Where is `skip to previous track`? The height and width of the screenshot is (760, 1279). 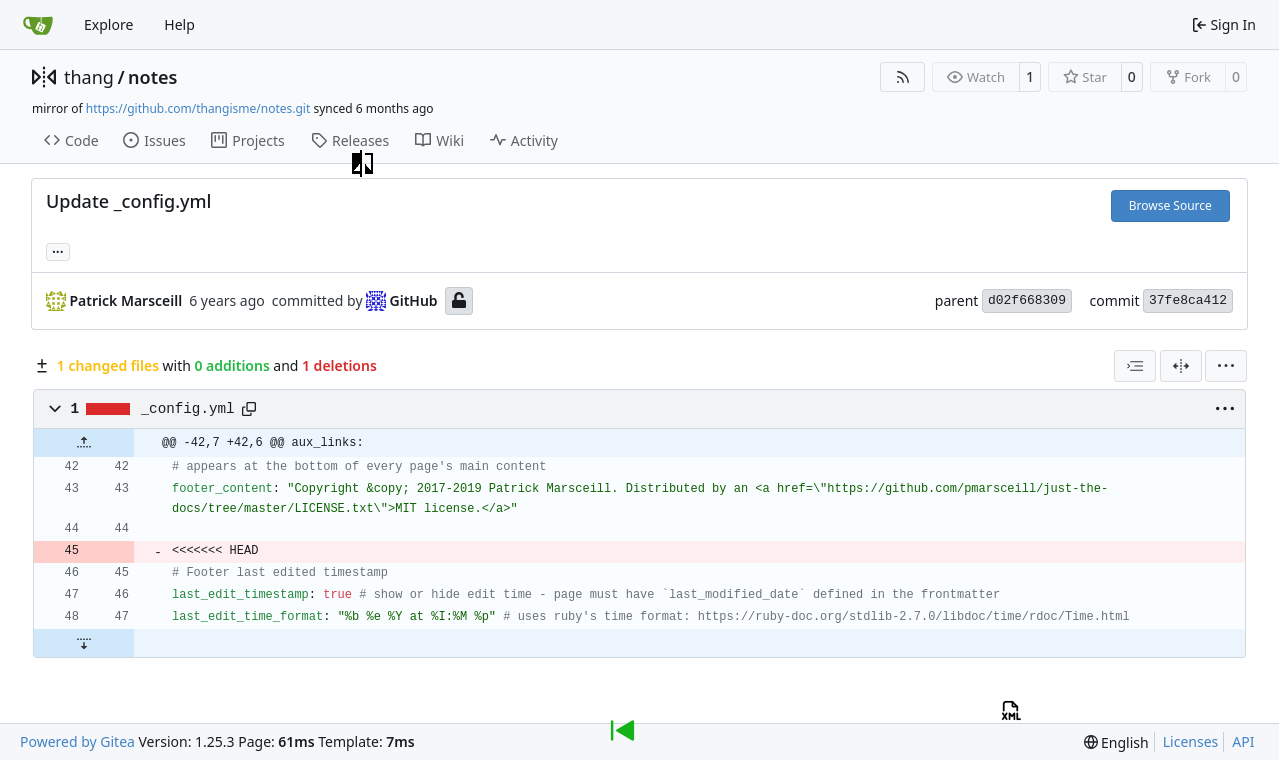 skip to previous track is located at coordinates (622, 730).